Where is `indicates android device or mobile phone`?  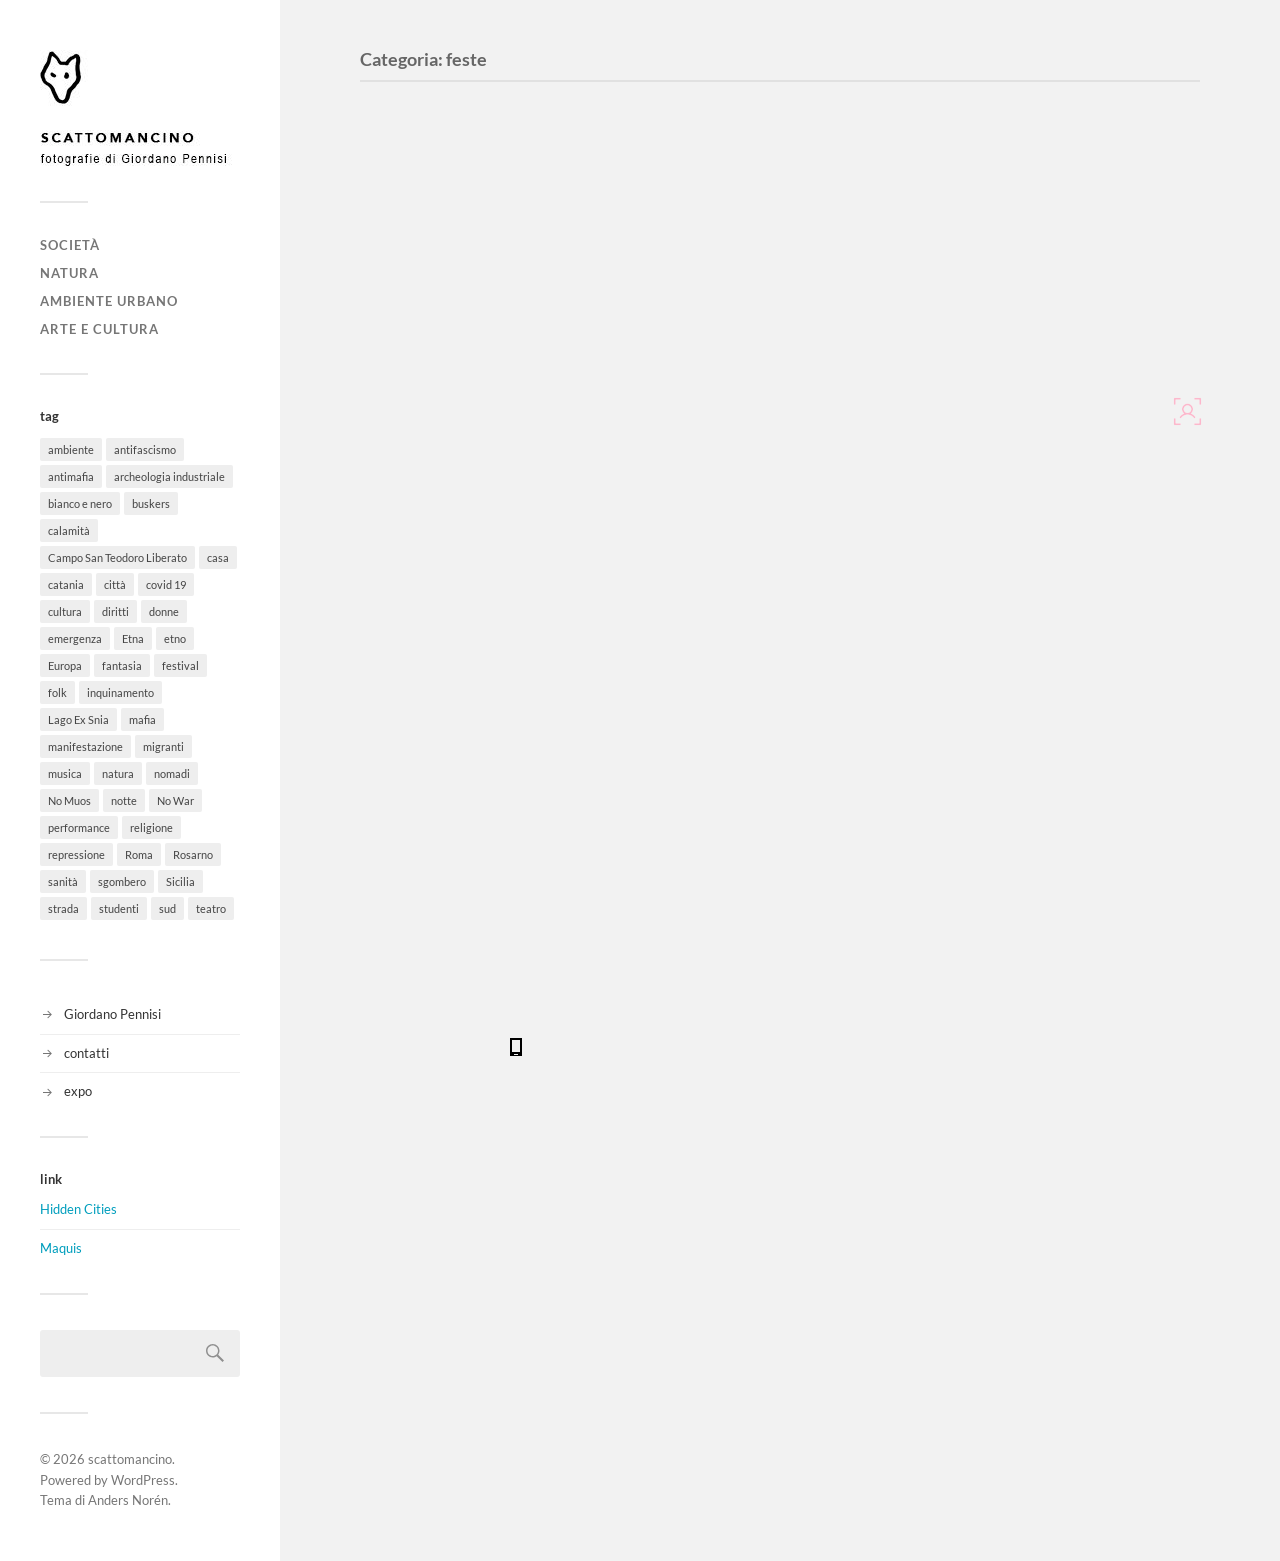
indicates android device or mobile phone is located at coordinates (516, 1047).